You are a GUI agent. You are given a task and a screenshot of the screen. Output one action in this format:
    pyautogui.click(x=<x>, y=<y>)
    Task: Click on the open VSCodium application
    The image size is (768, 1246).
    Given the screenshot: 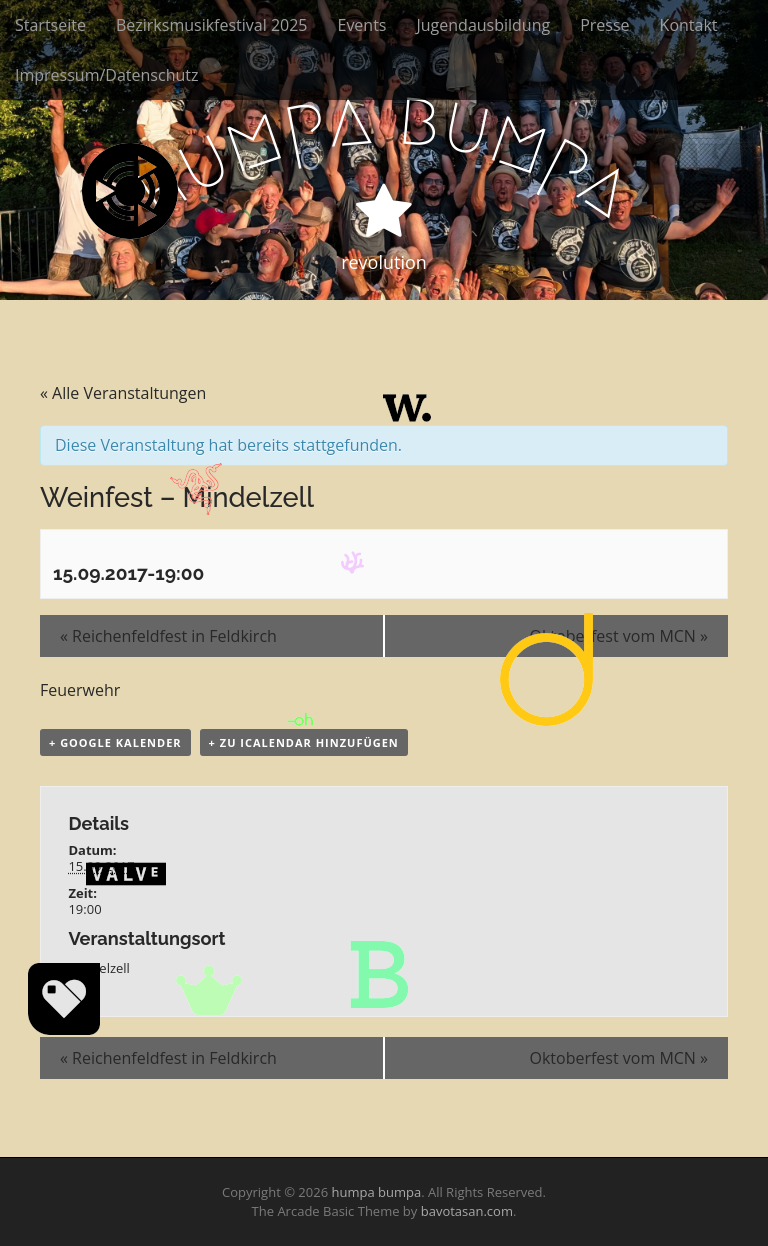 What is the action you would take?
    pyautogui.click(x=352, y=562)
    